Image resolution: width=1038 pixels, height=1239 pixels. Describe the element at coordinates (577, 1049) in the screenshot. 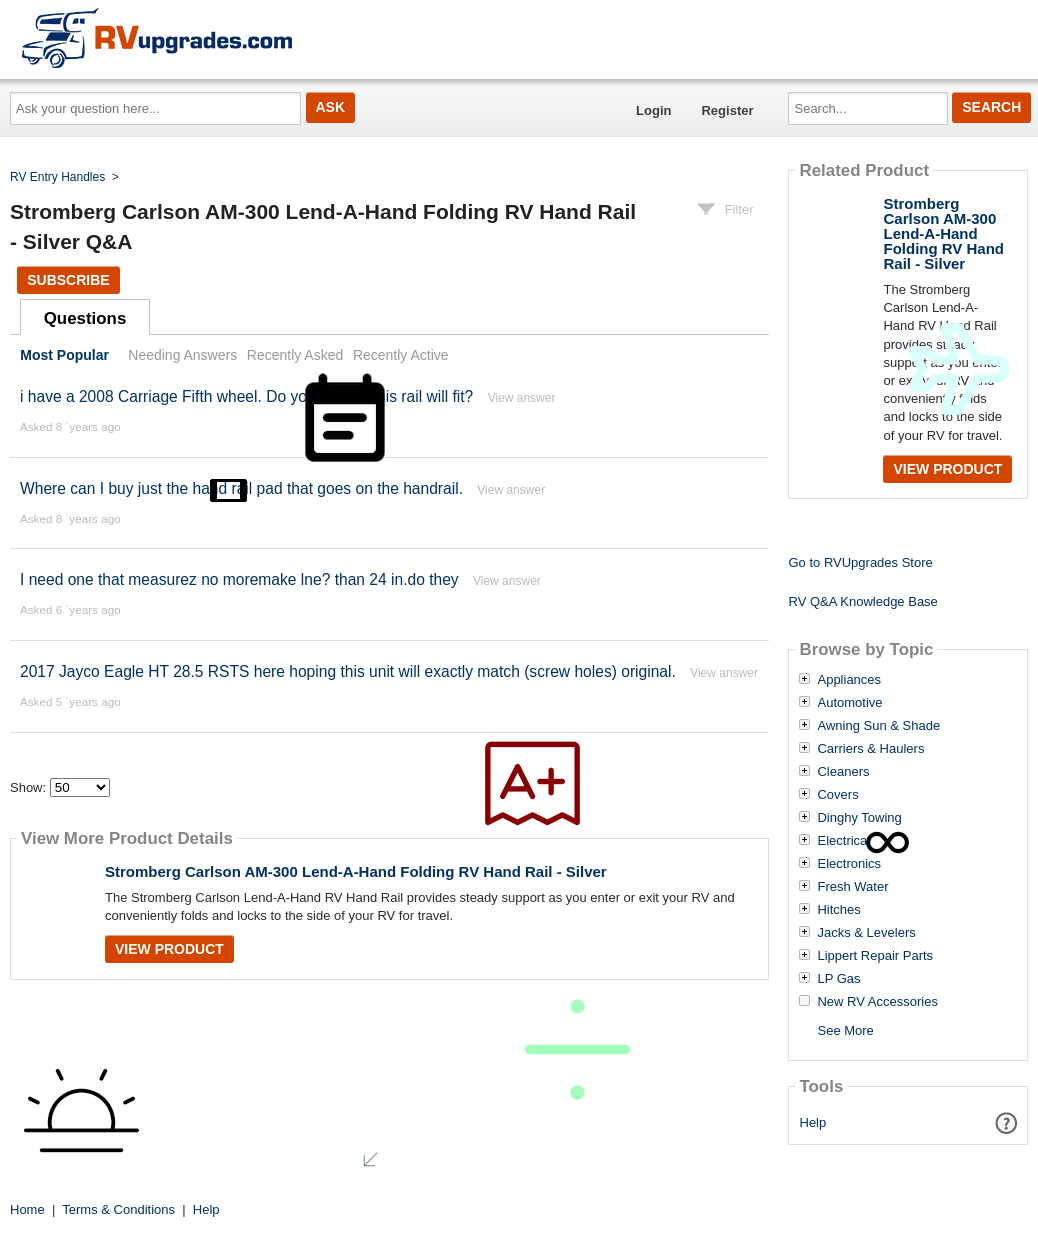

I see `perform a division calculation` at that location.